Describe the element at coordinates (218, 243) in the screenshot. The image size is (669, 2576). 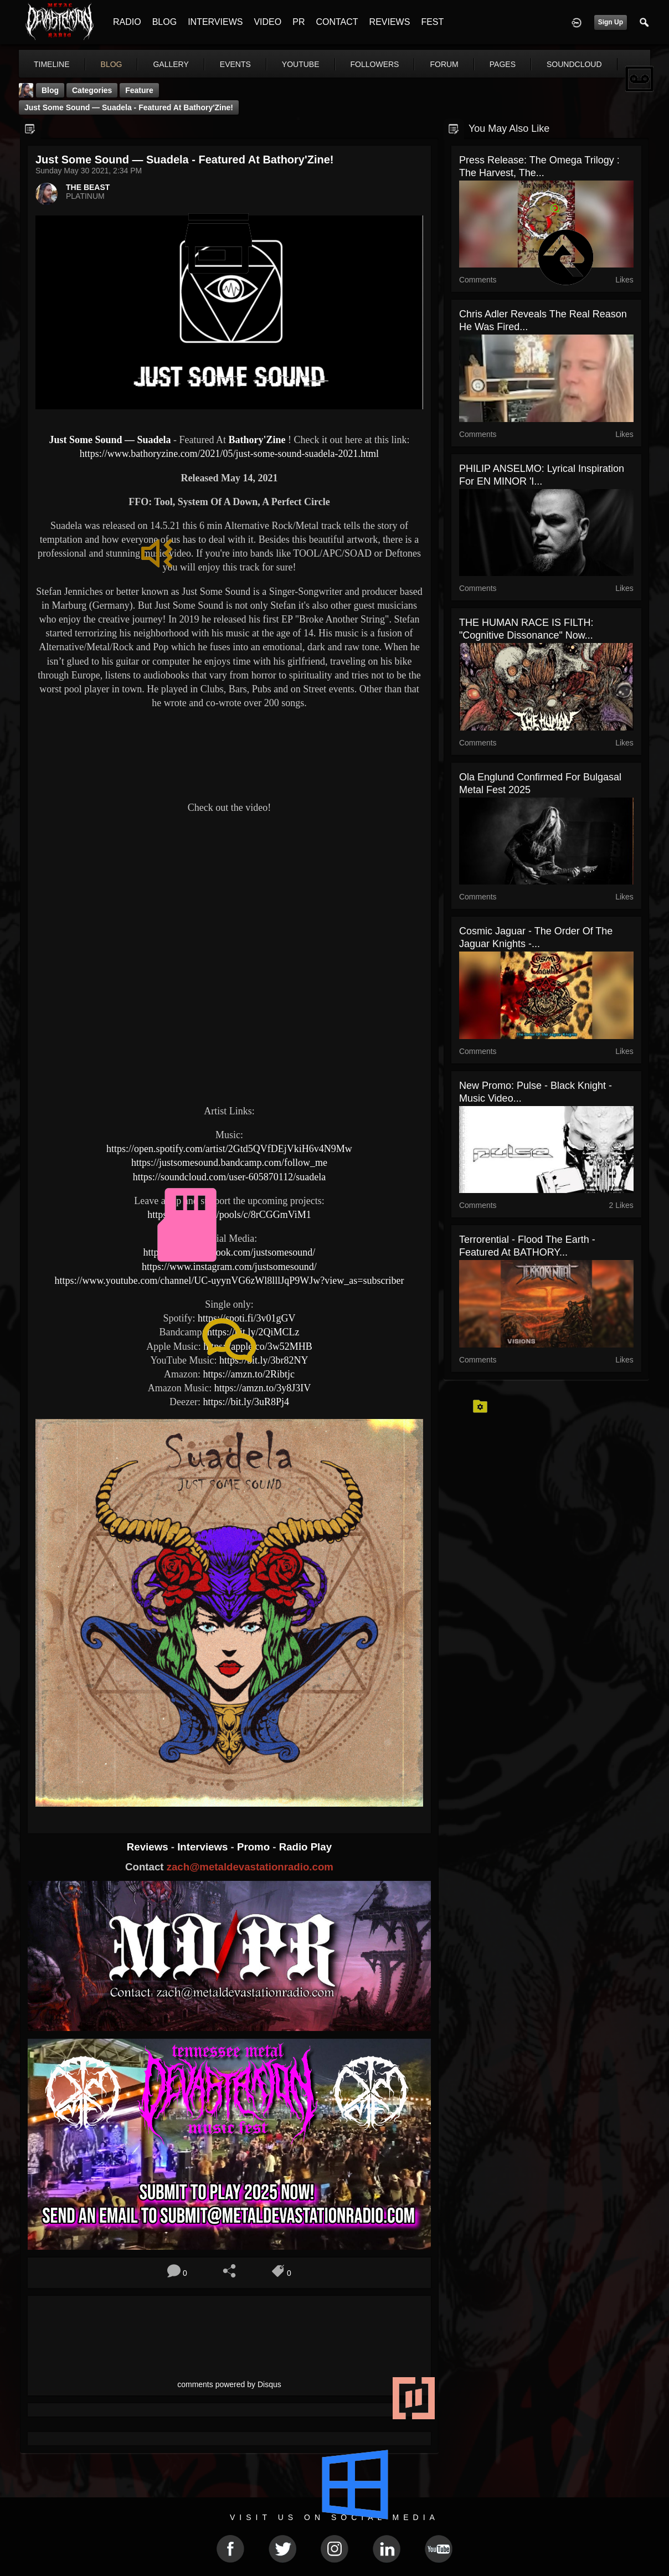
I see `access the store or shop section` at that location.